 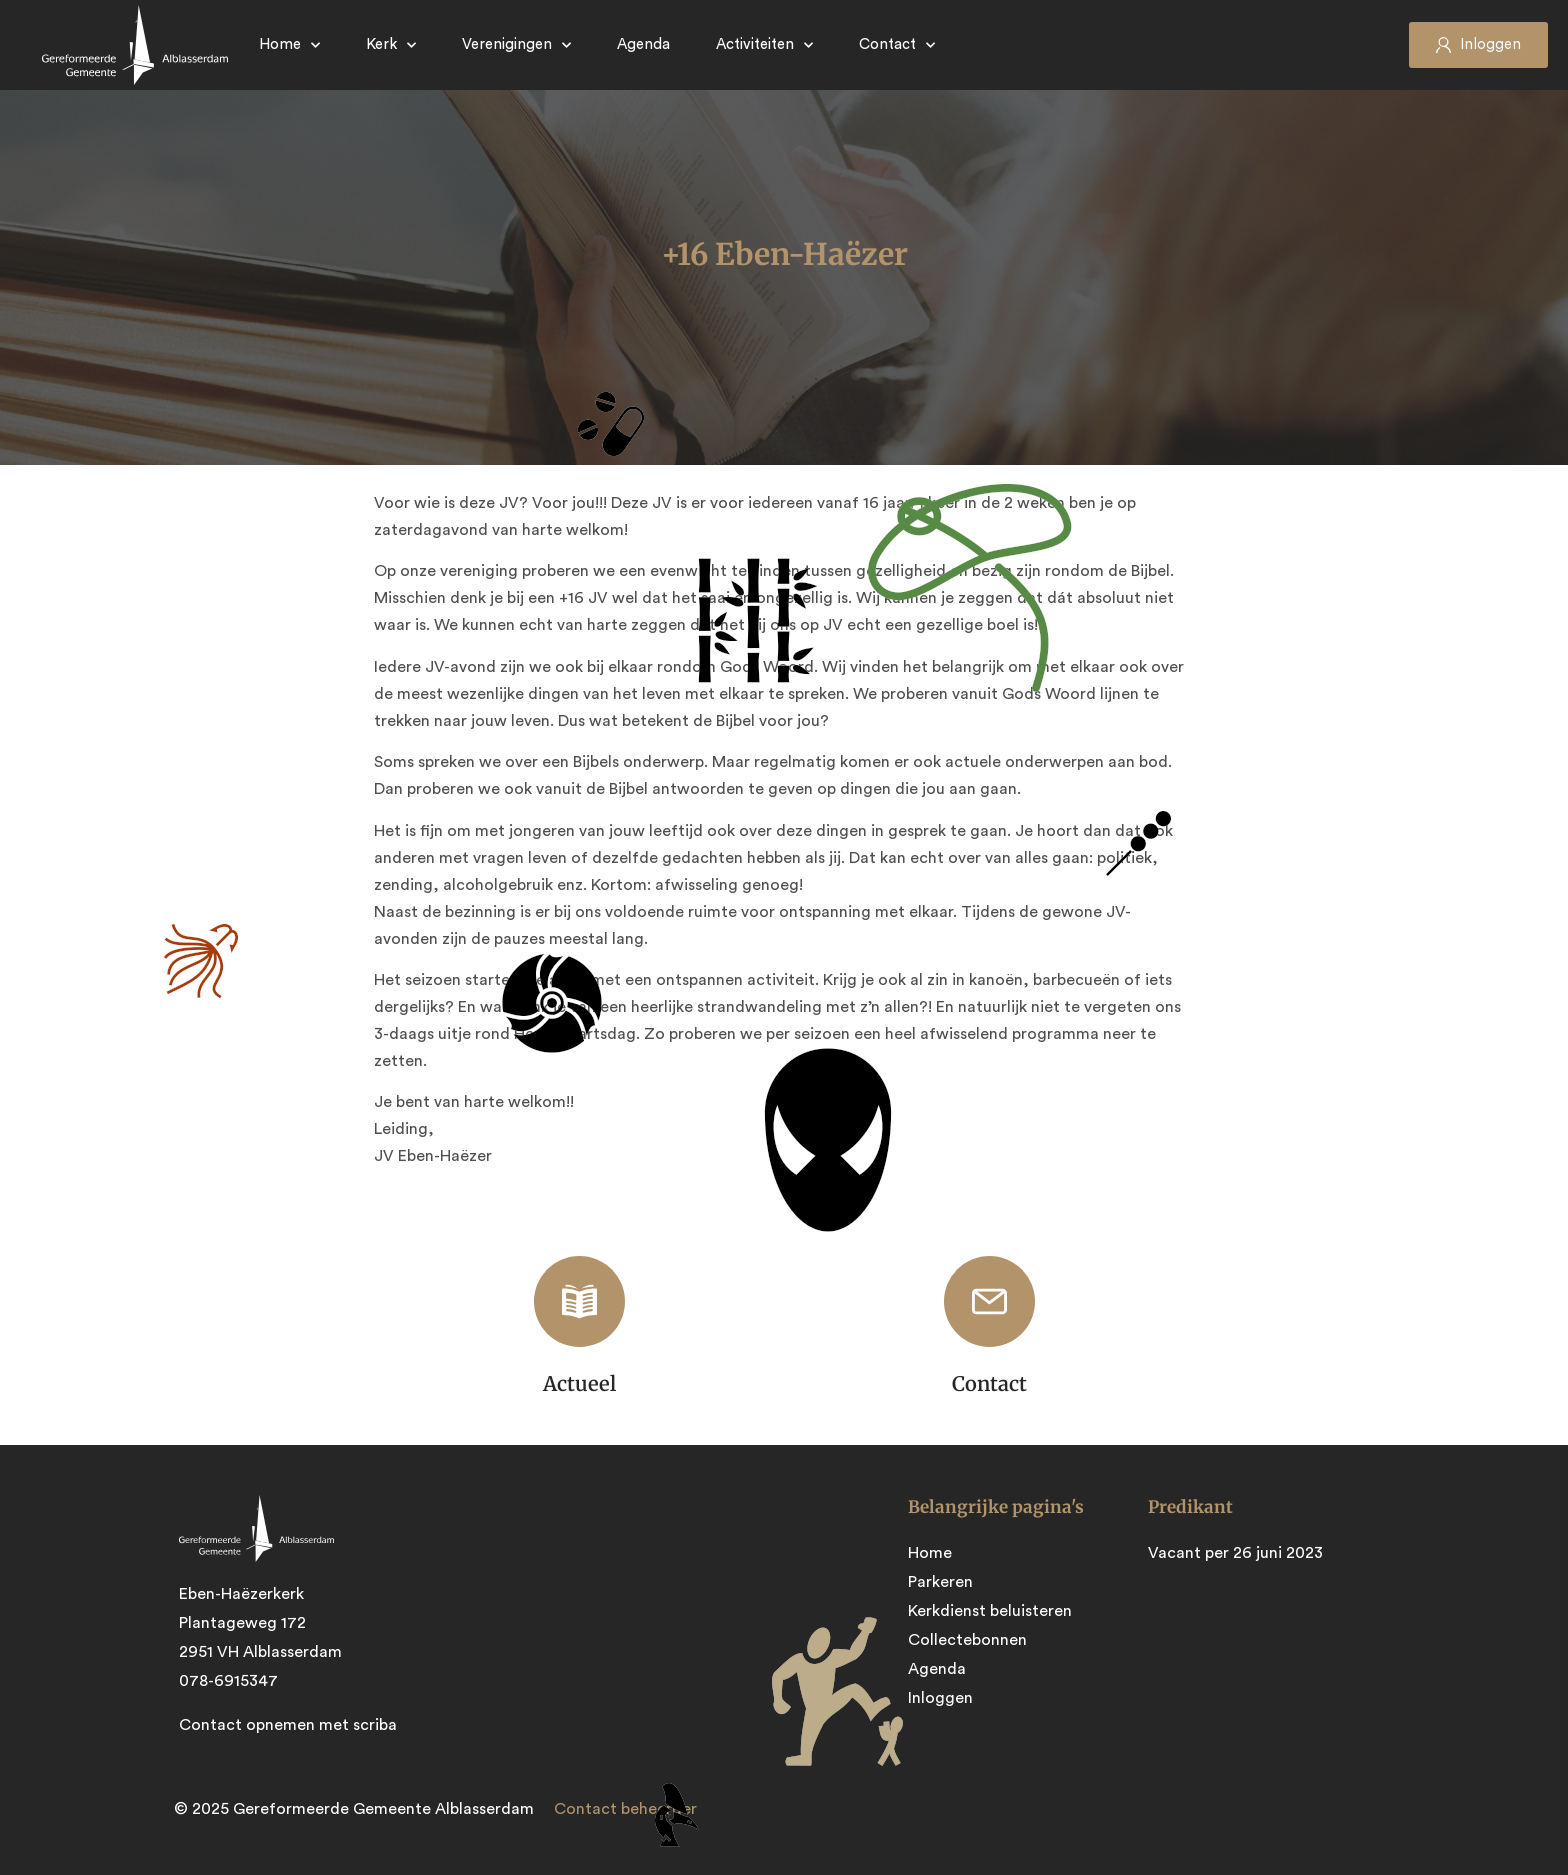 What do you see at coordinates (611, 424) in the screenshot?
I see `view medications or prescriptions` at bounding box center [611, 424].